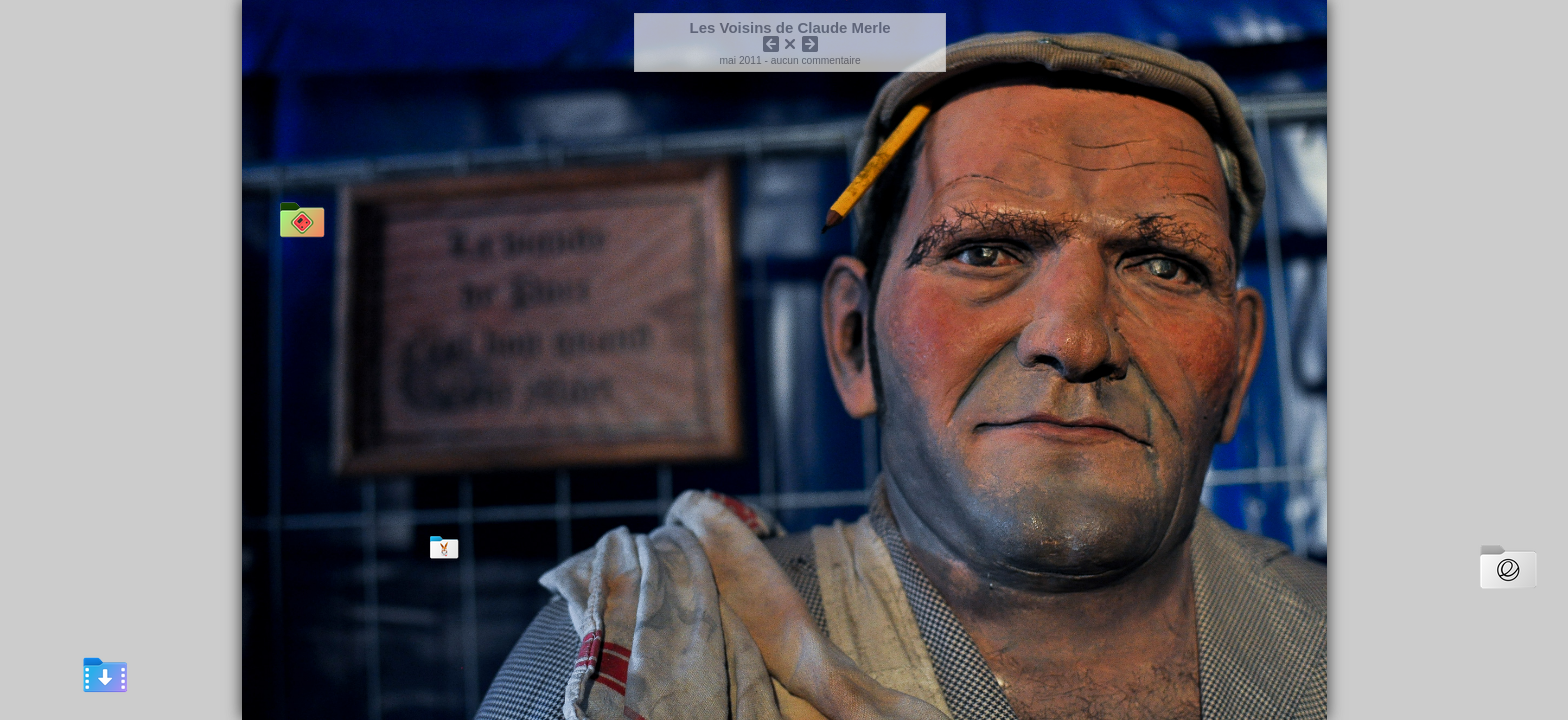  I want to click on open melonDS emulator files folder, so click(302, 221).